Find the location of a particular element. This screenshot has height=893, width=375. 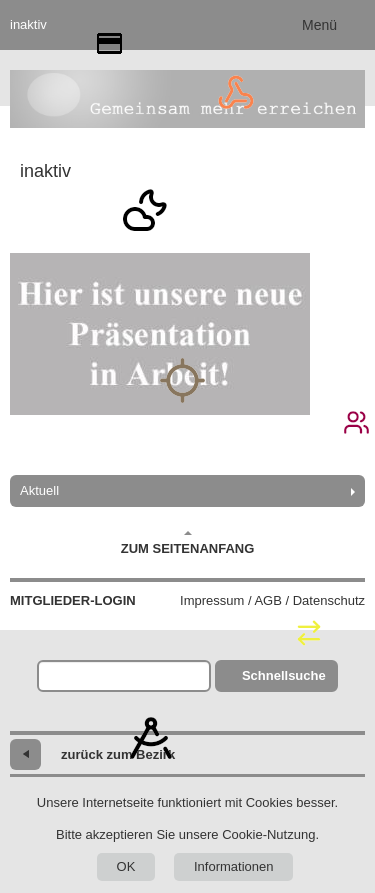

access design or drawing tools is located at coordinates (151, 738).